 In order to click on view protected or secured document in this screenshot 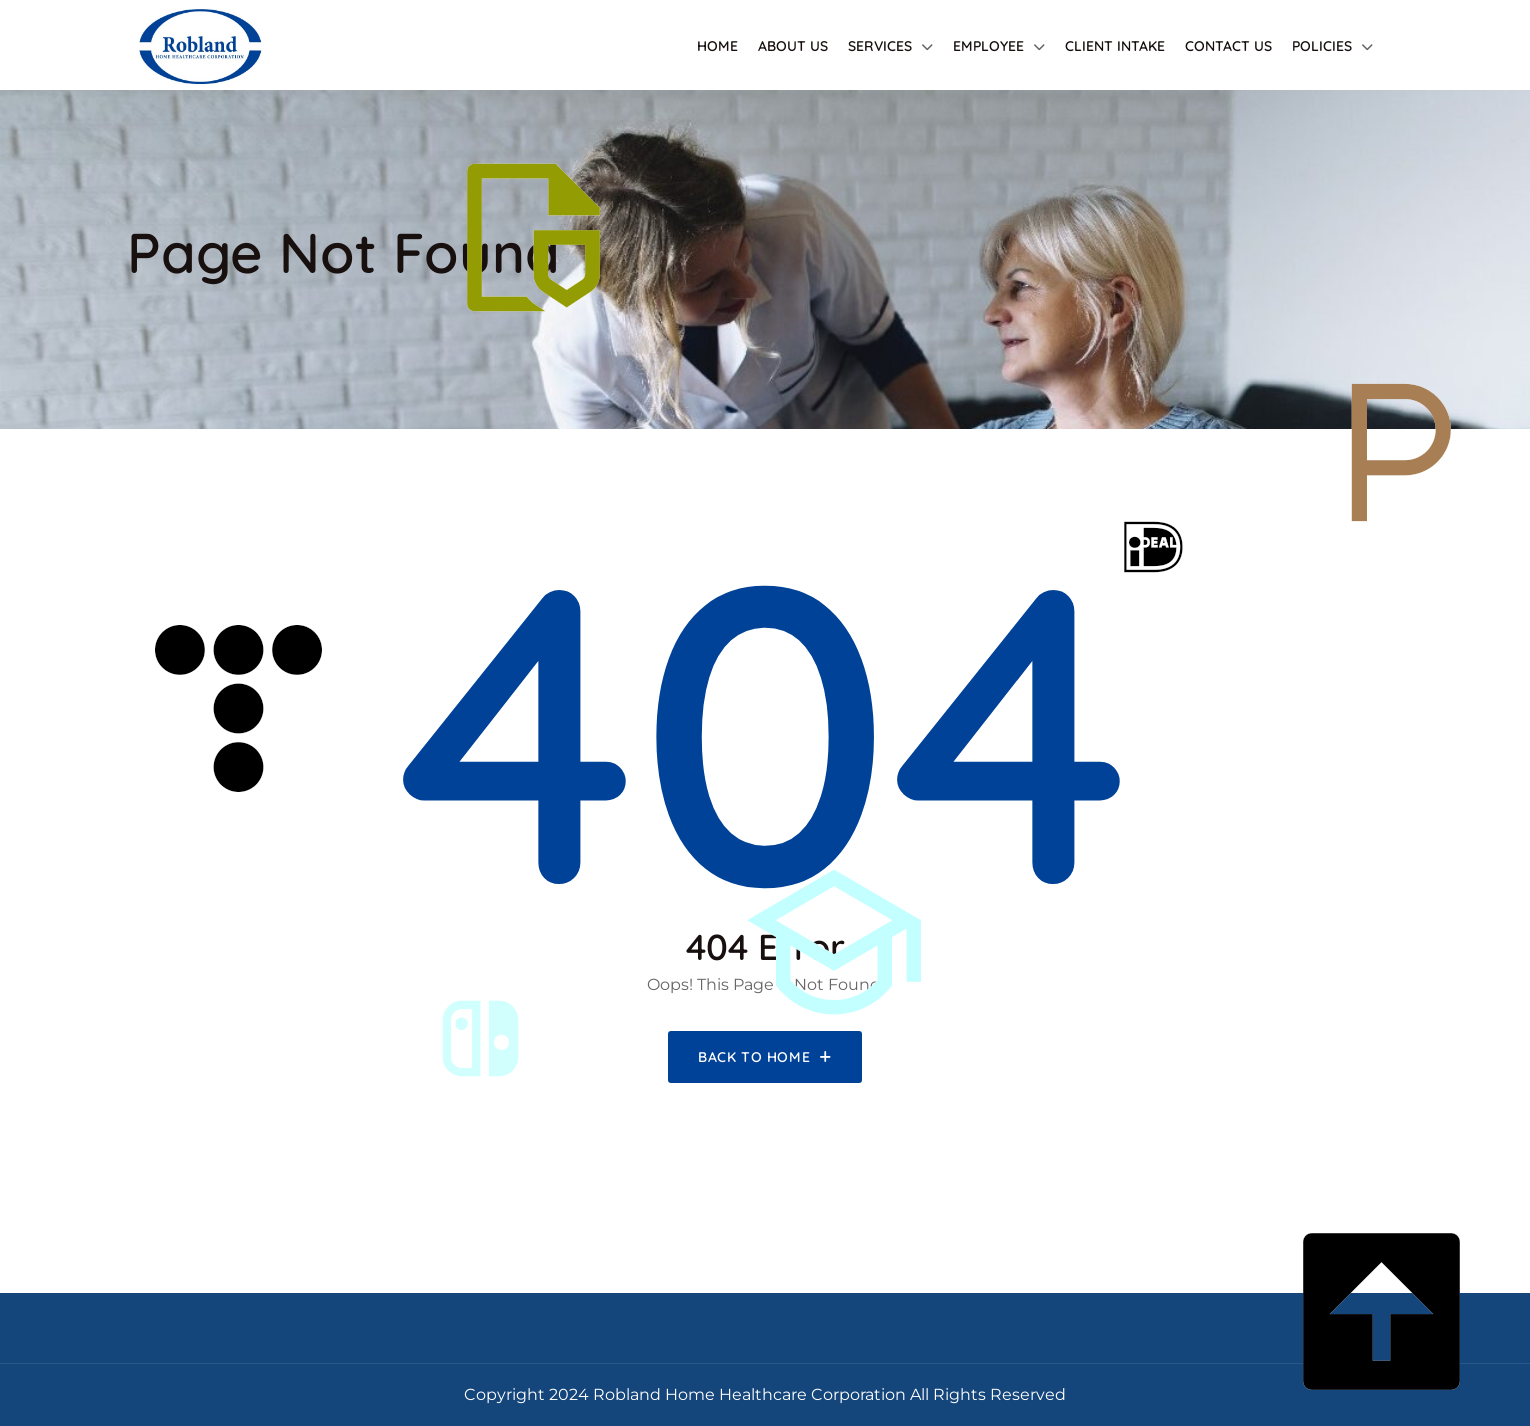, I will do `click(533, 237)`.